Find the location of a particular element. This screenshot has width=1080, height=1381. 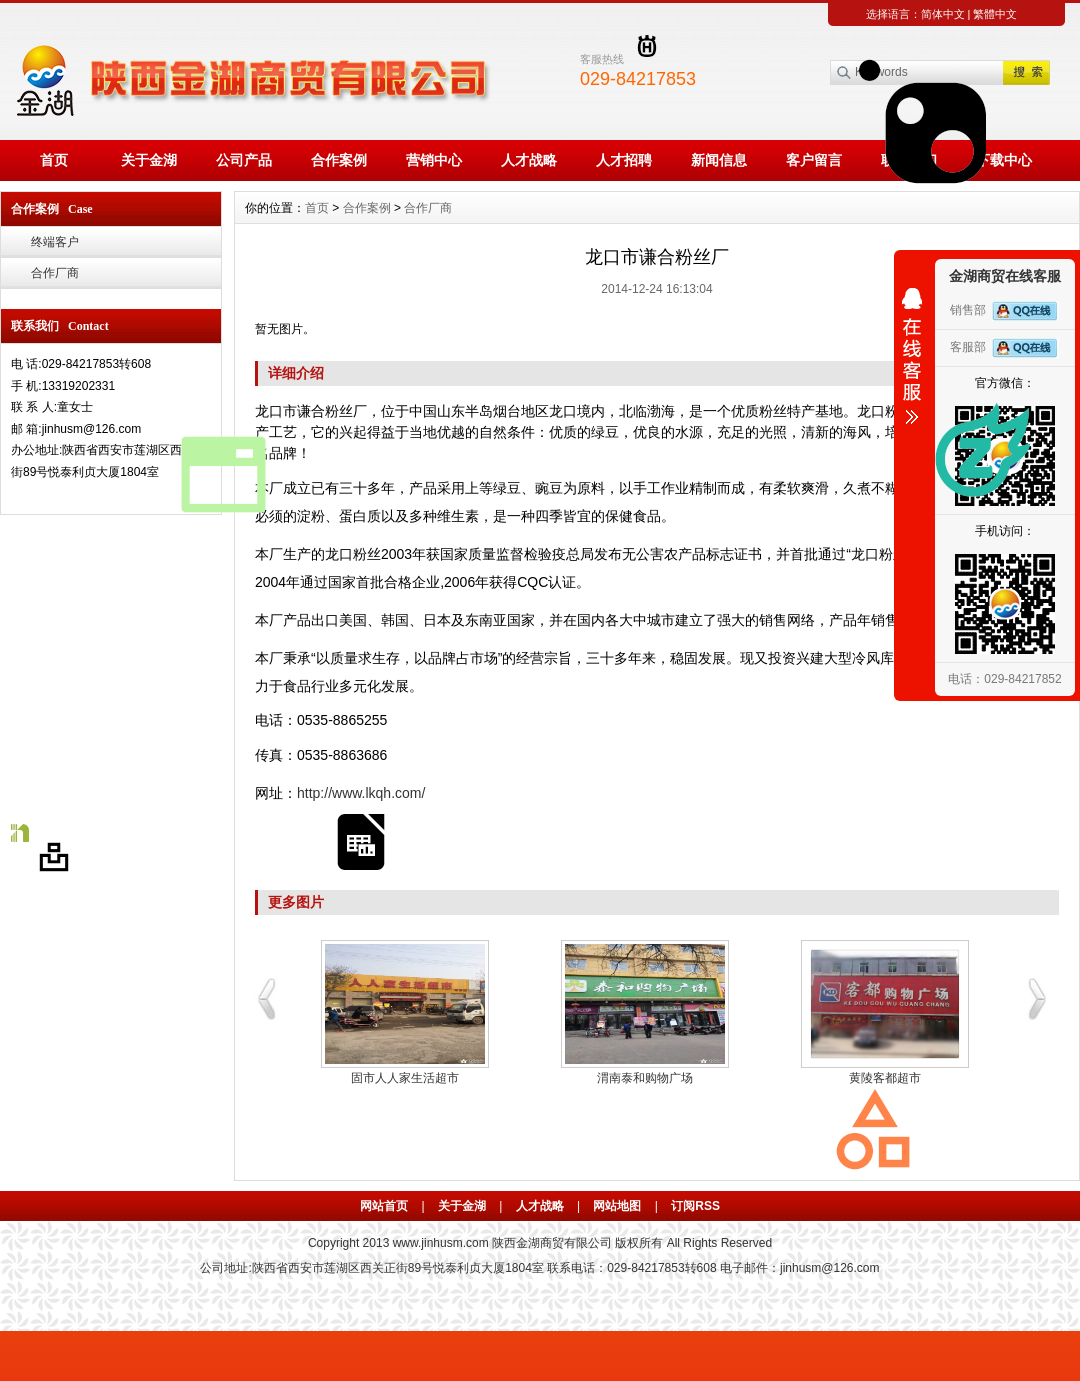

infracost cloud cost estimation tool logo is located at coordinates (20, 833).